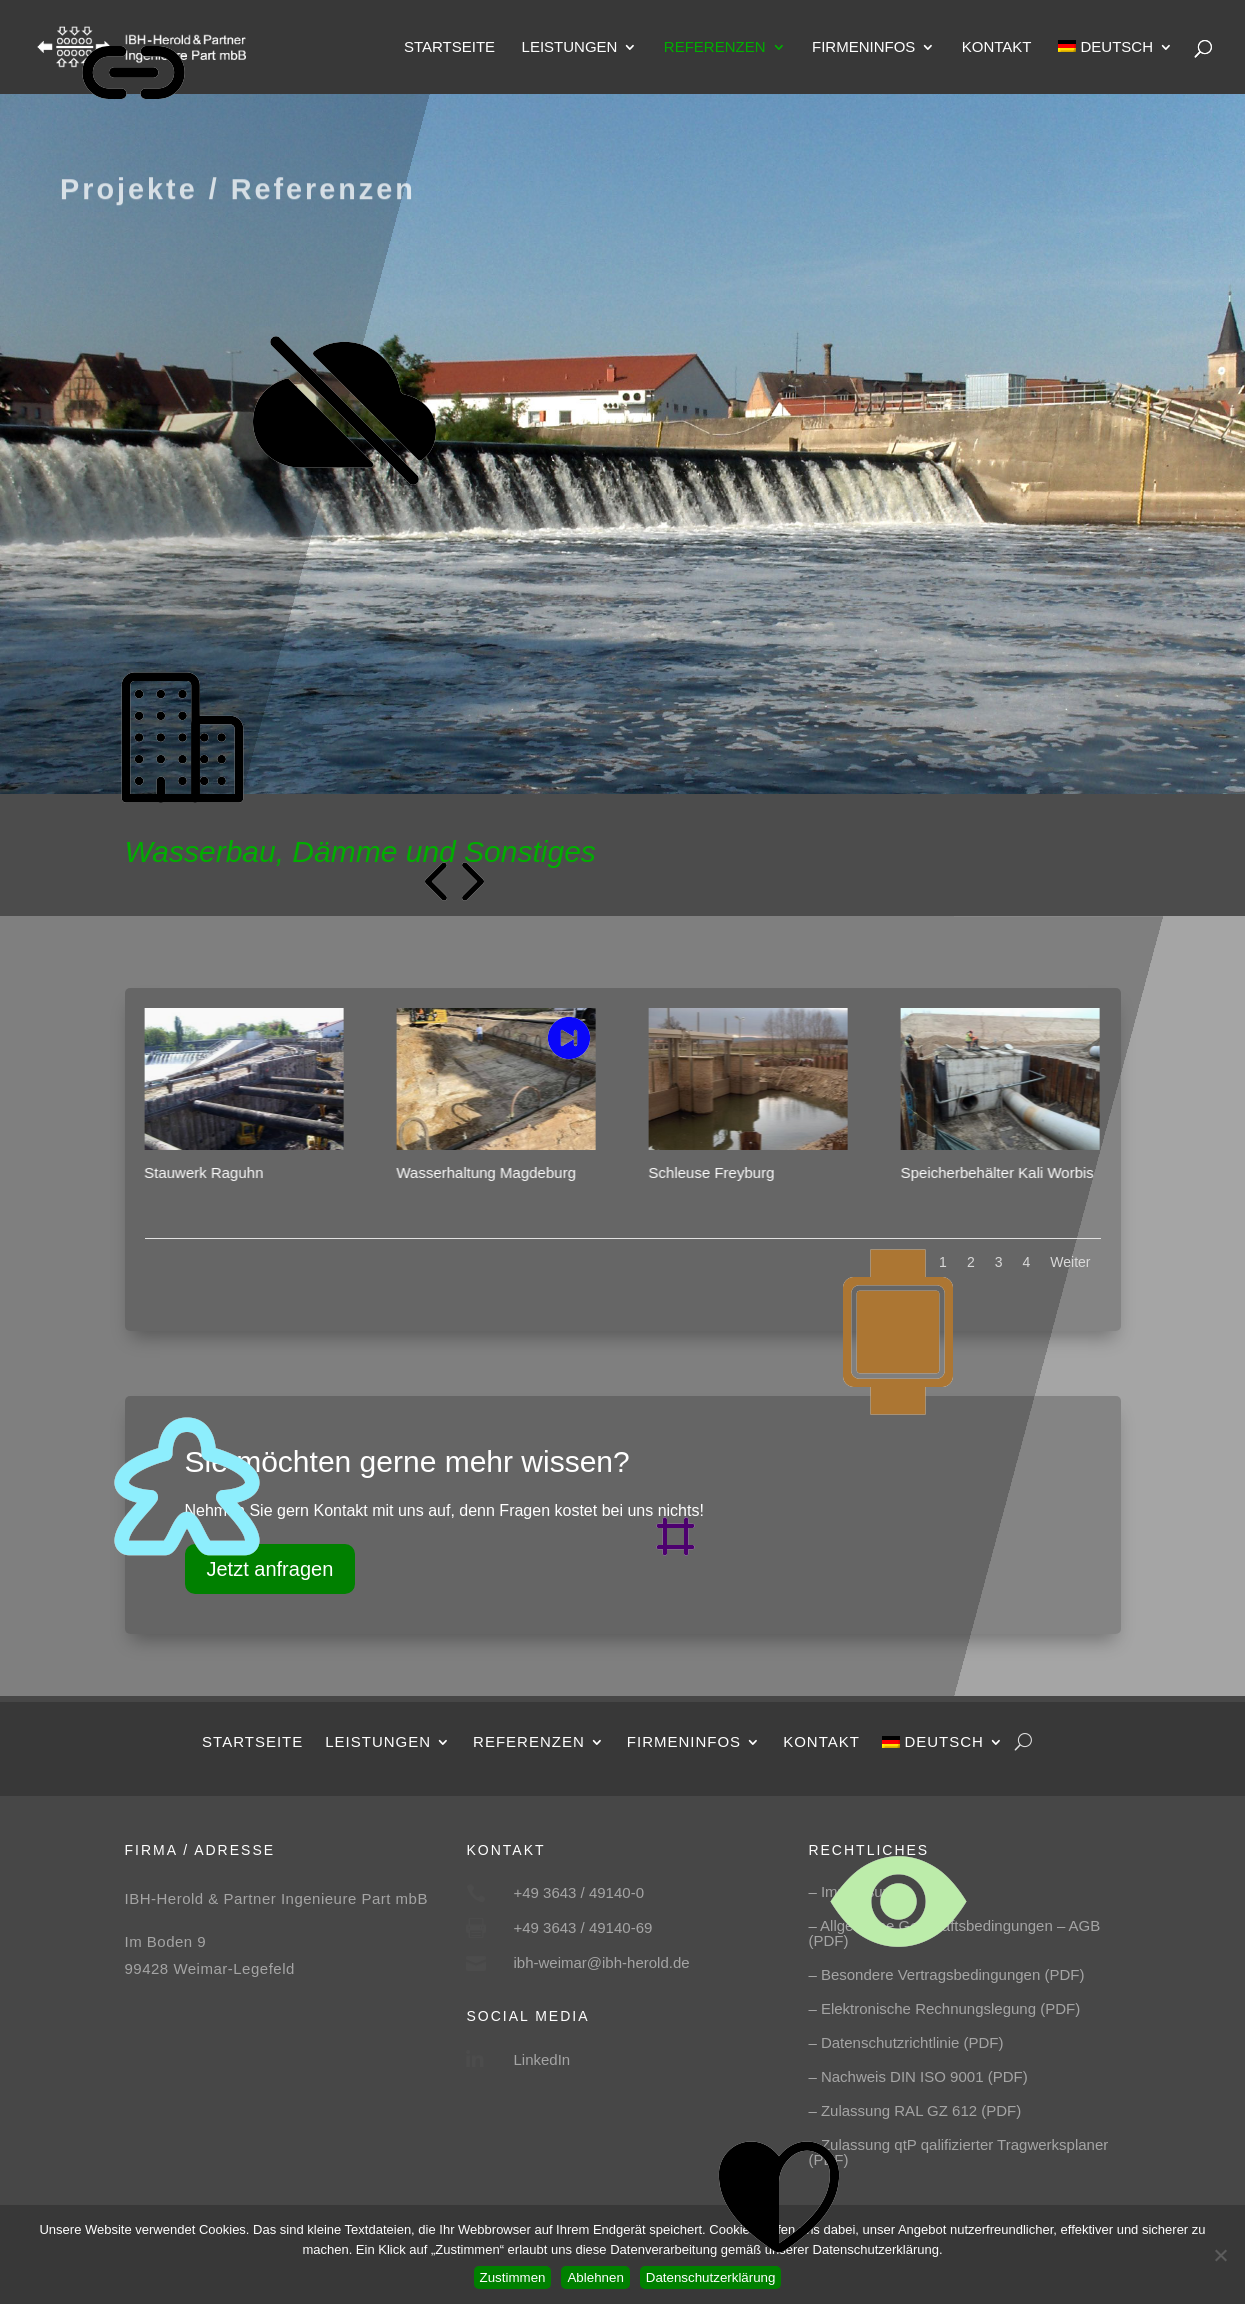 This screenshot has height=2304, width=1245. I want to click on skip to the next track, so click(569, 1038).